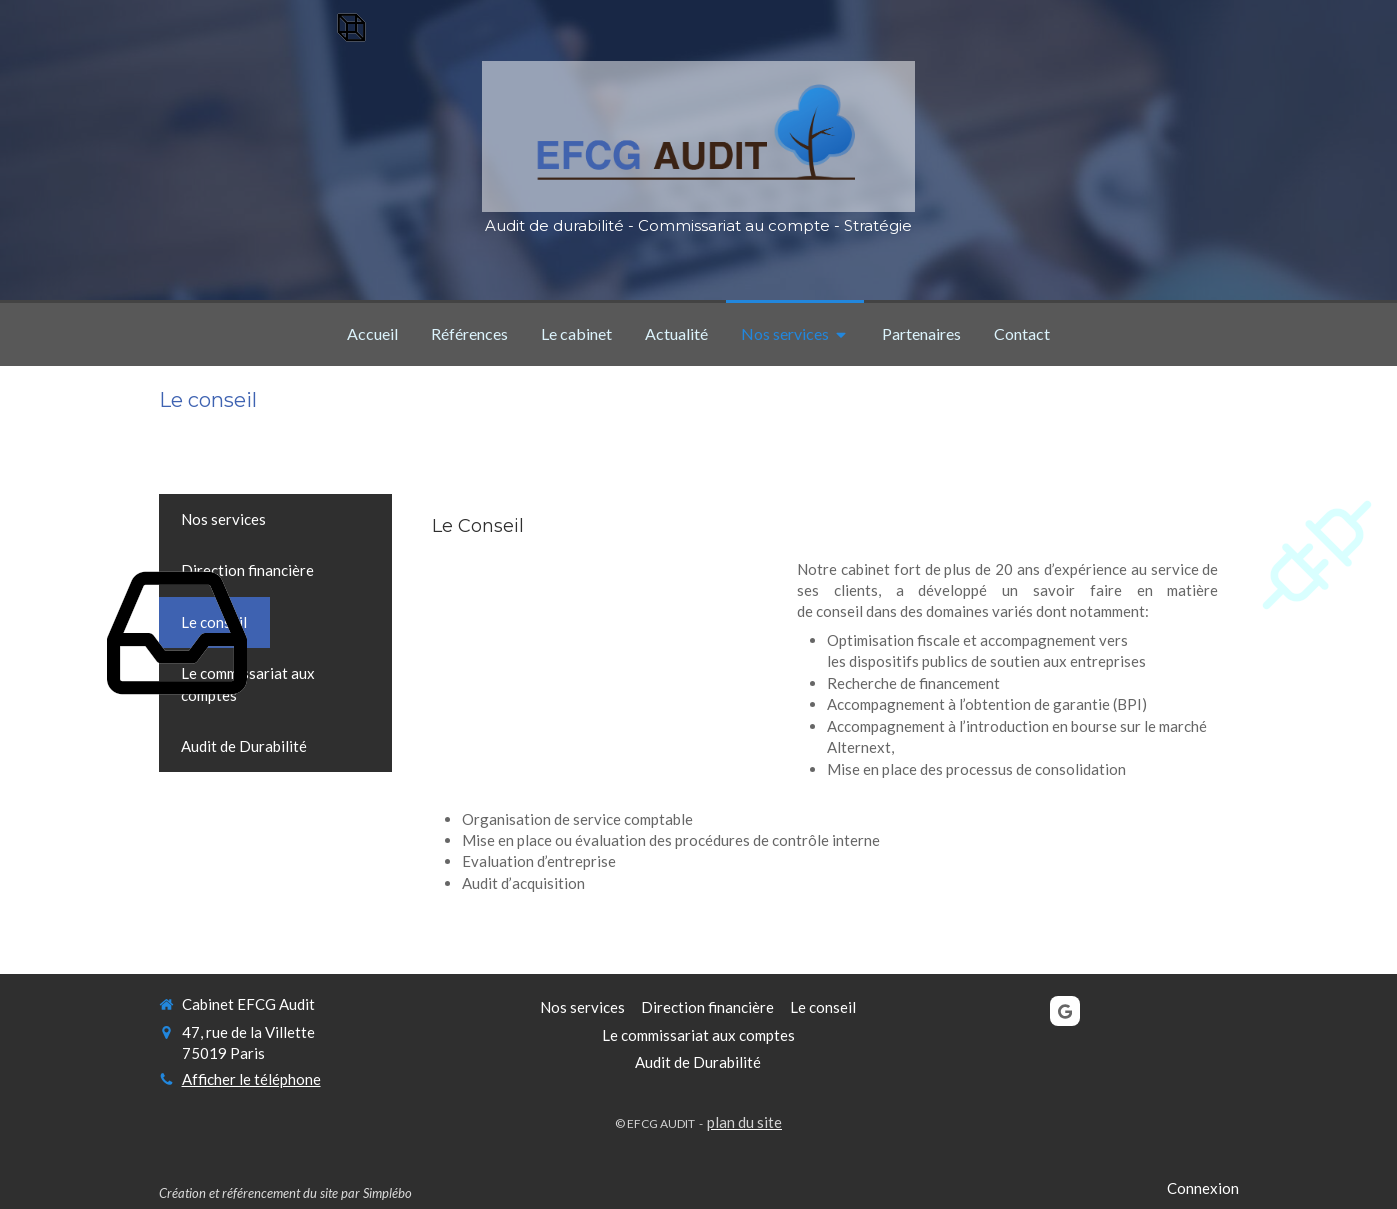 The image size is (1397, 1209). I want to click on view your inbox, so click(177, 633).